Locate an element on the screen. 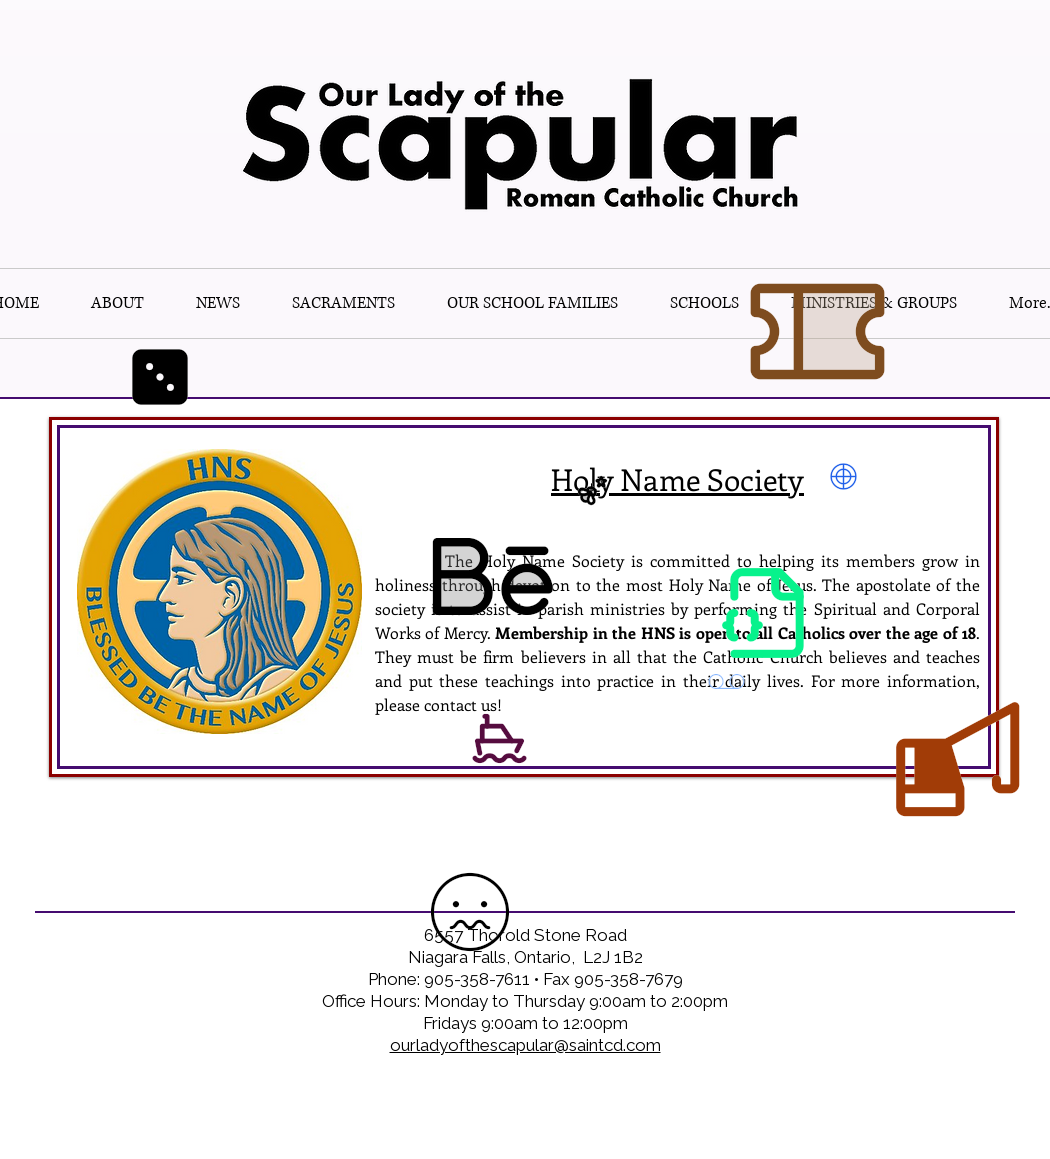  indicates an error or something went wrong is located at coordinates (470, 912).